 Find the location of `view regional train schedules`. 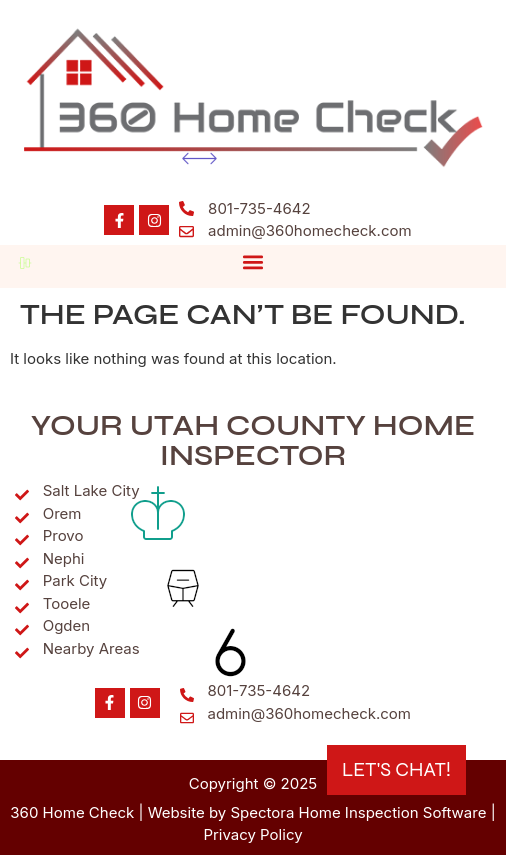

view regional train schedules is located at coordinates (183, 587).